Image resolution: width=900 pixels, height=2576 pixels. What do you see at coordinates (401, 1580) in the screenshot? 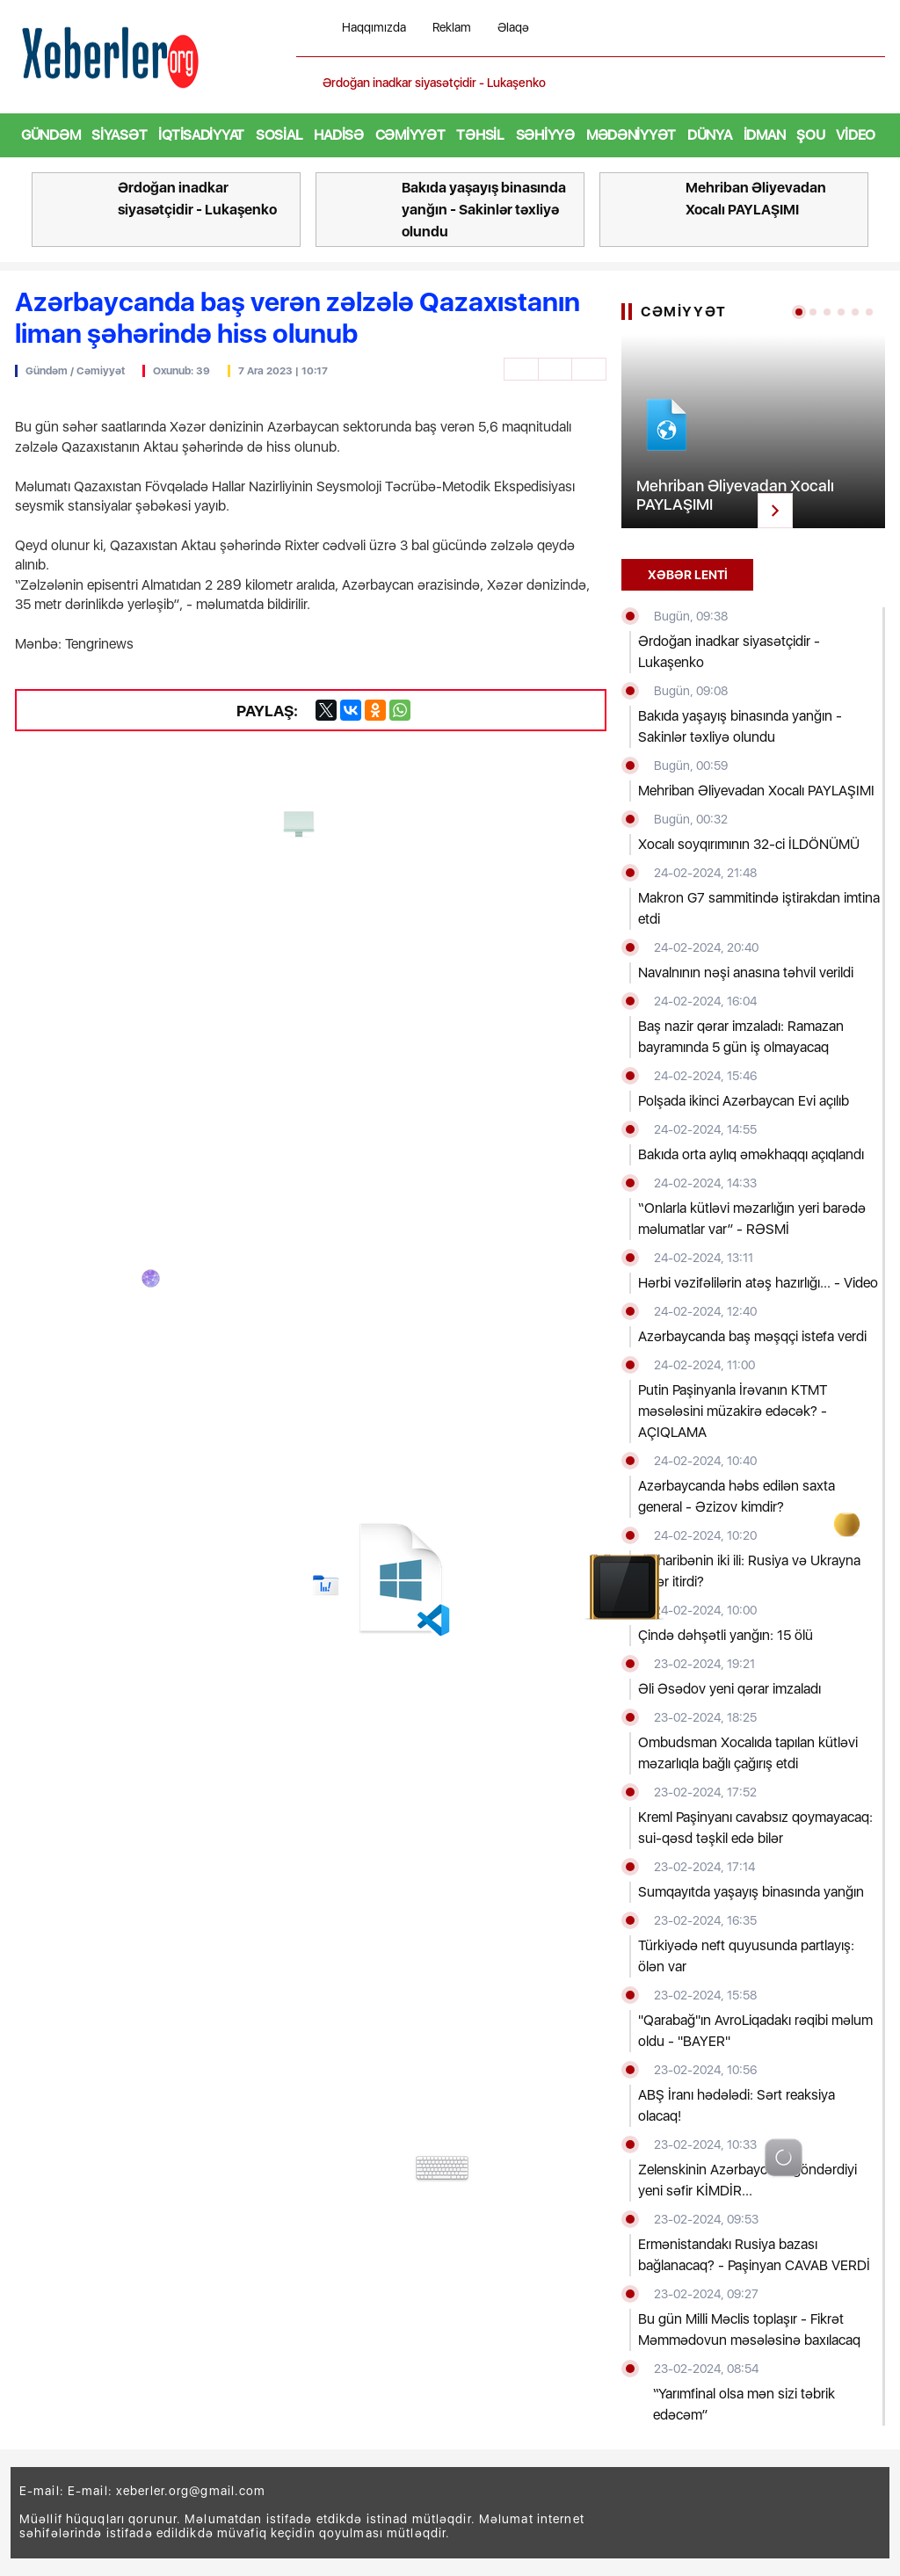
I see `open a batch file in Visual Studio Code` at bounding box center [401, 1580].